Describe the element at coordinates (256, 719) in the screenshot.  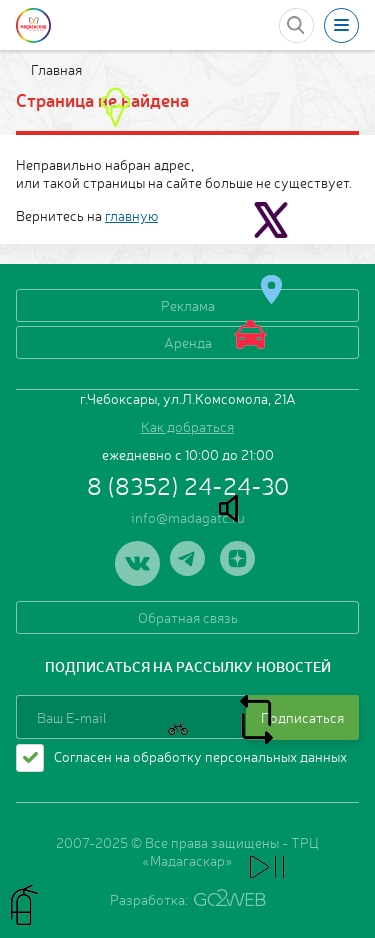
I see `rotate device orientation` at that location.